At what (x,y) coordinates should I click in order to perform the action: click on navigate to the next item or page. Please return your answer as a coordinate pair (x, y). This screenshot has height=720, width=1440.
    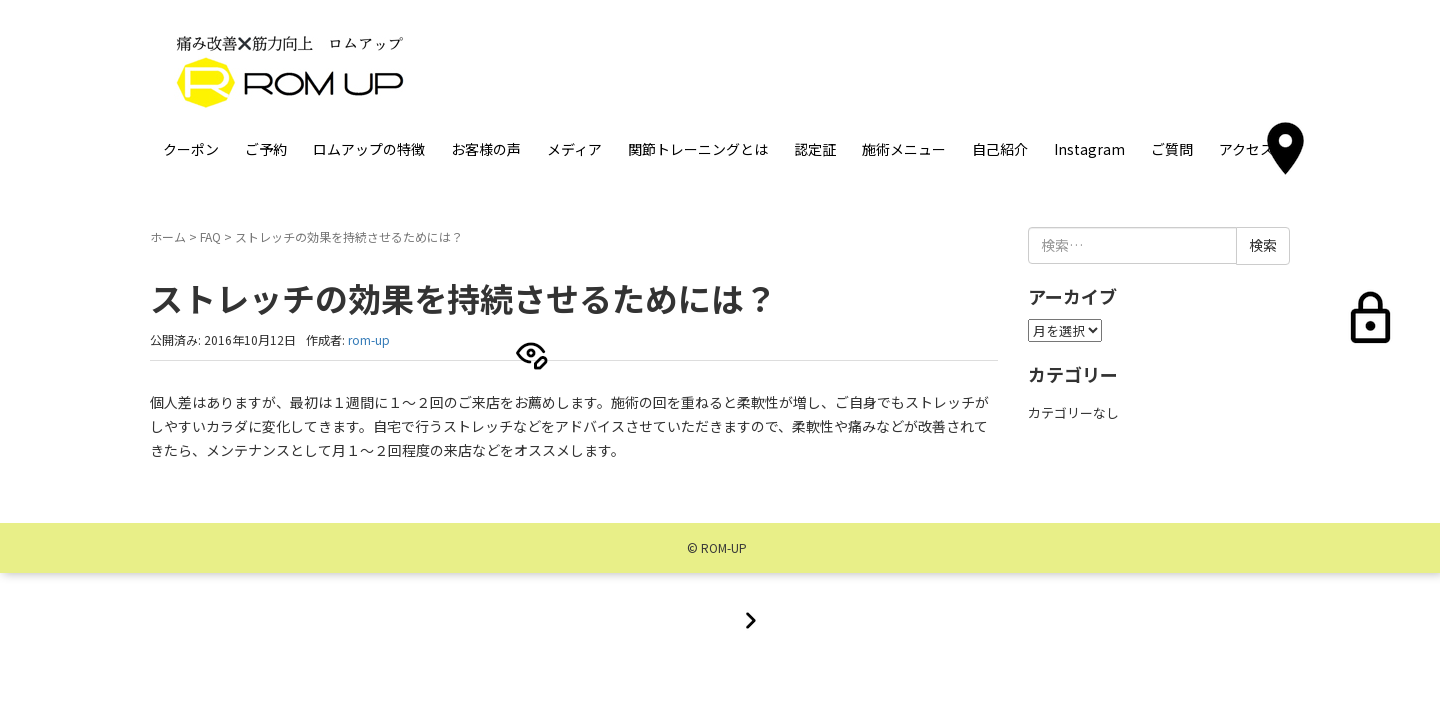
    Looking at the image, I should click on (750, 620).